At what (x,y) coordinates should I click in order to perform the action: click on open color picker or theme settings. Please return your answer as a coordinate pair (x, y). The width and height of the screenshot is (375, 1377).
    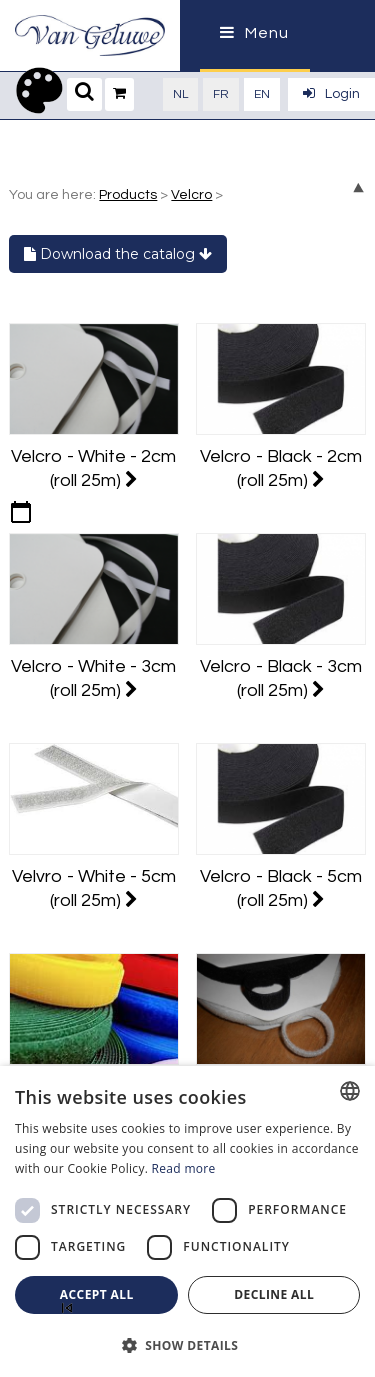
    Looking at the image, I should click on (39, 90).